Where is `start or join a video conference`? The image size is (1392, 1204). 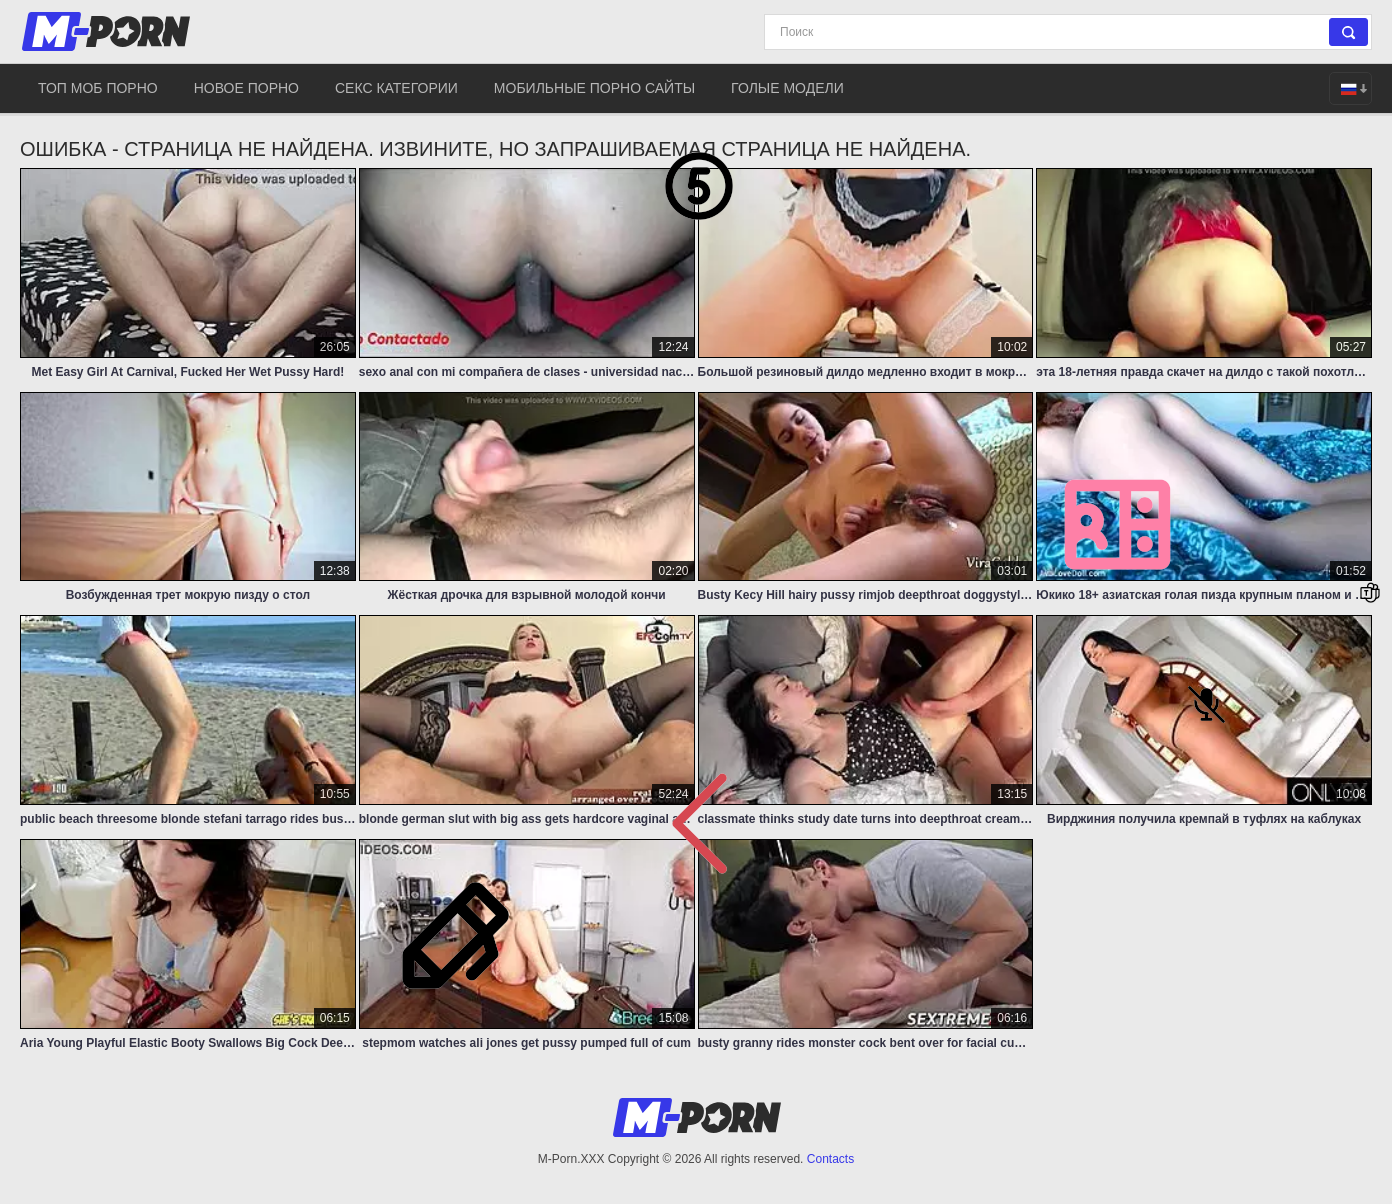 start or join a video conference is located at coordinates (1117, 524).